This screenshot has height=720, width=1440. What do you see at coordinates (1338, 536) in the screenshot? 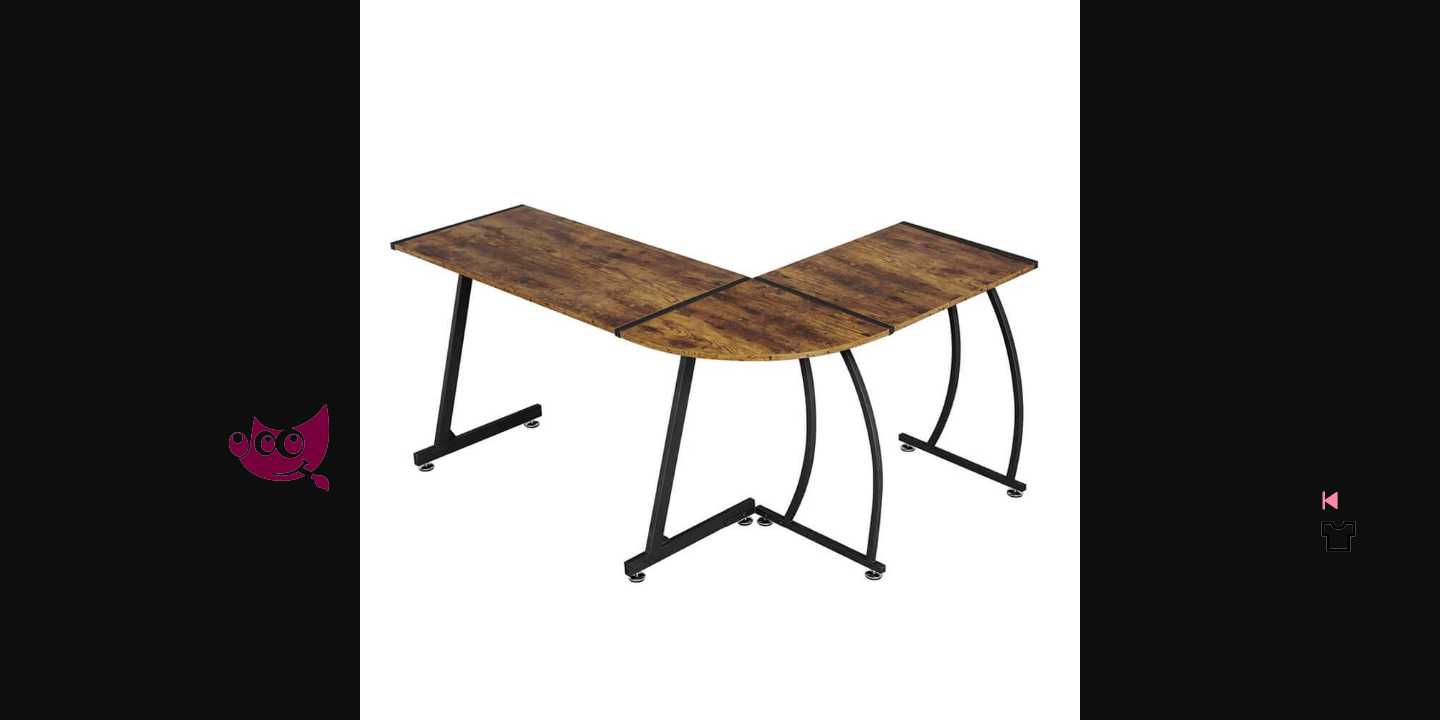
I see `browse clothing or apparel items` at bounding box center [1338, 536].